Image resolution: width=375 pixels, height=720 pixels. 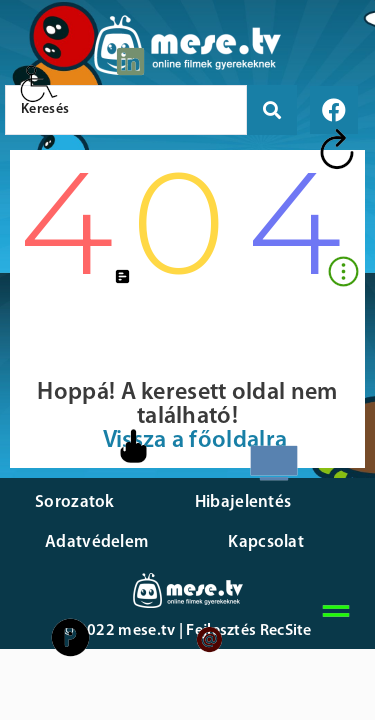 I want to click on indicates wheelchair accessible facilities, so click(x=35, y=84).